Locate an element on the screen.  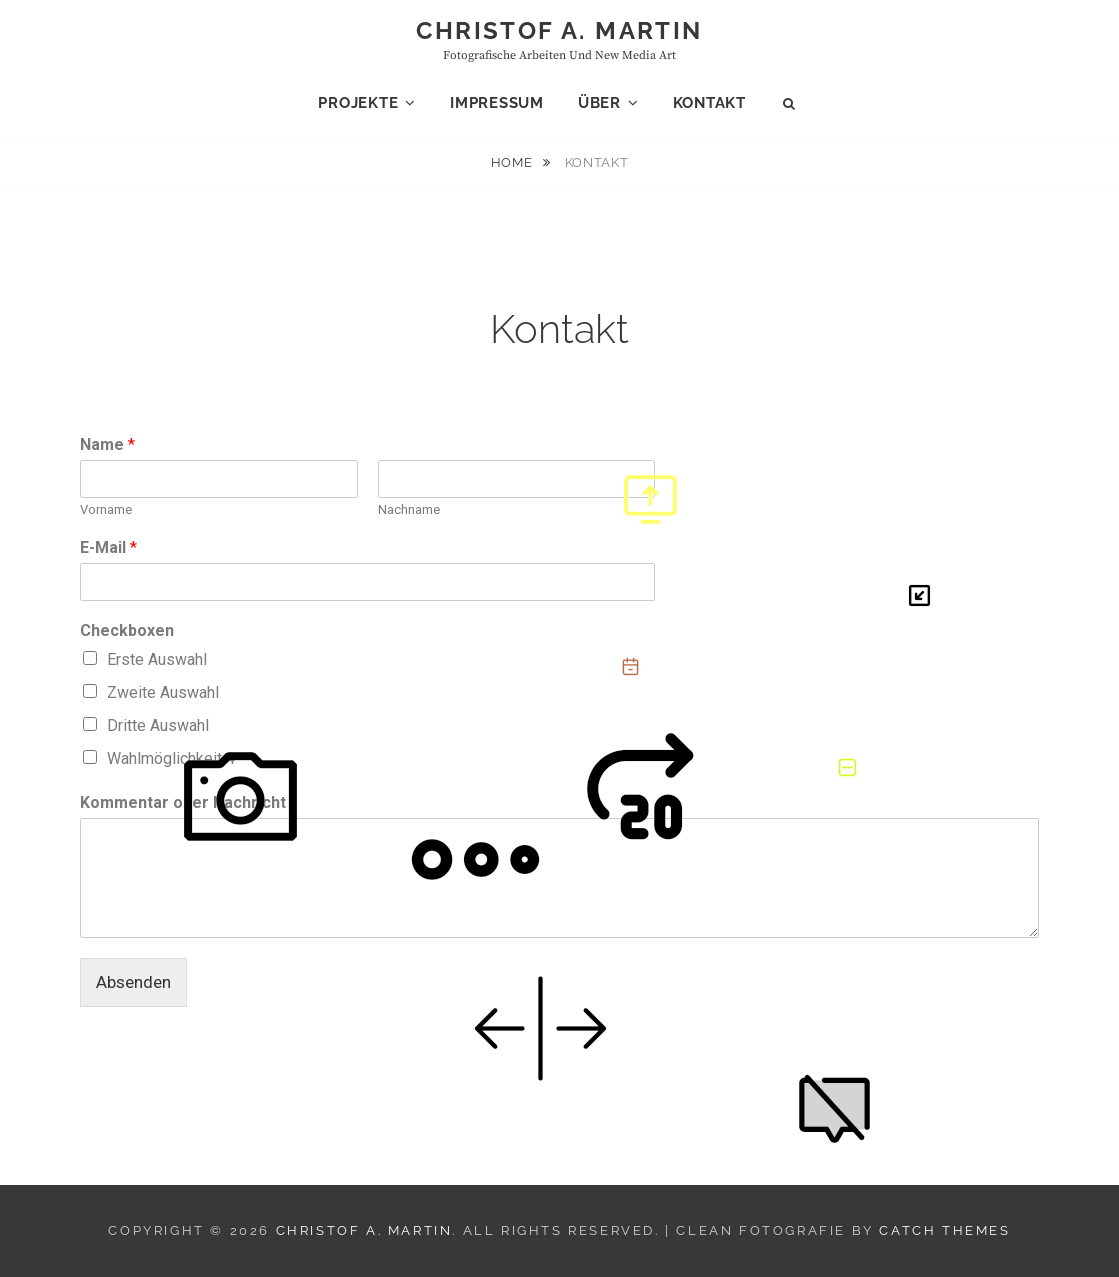
access Mixpanel analytics dashboard is located at coordinates (475, 859).